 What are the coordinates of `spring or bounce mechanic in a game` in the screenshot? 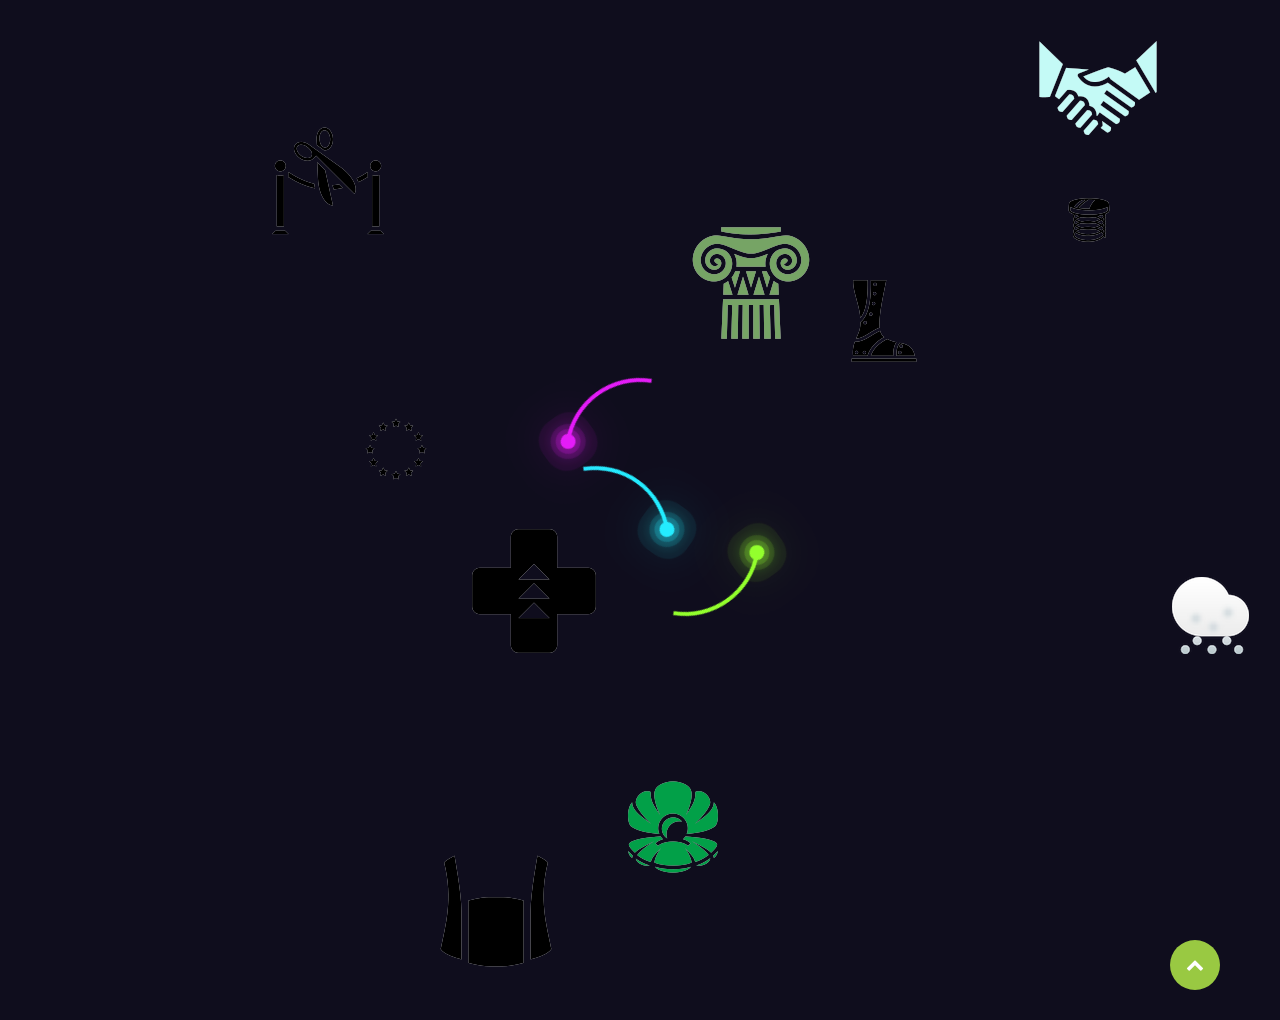 It's located at (1089, 220).